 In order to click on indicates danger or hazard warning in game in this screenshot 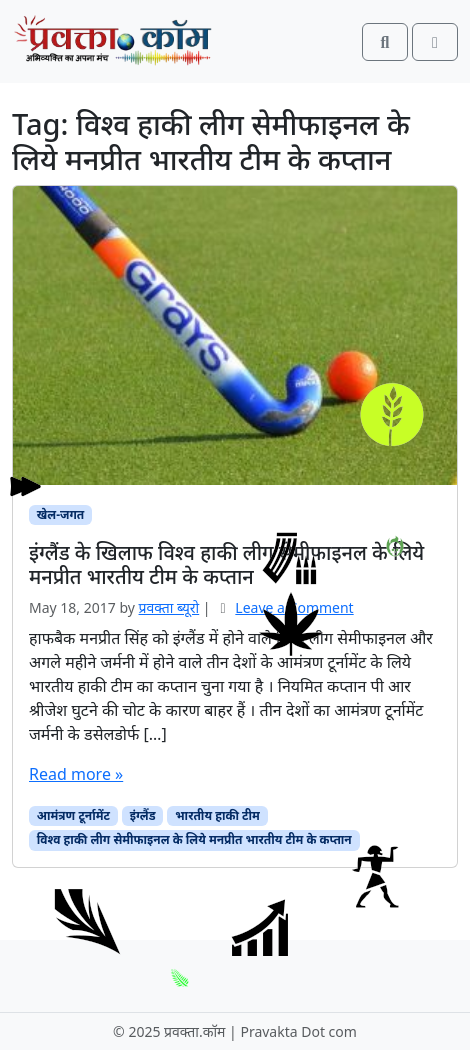, I will do `click(395, 546)`.